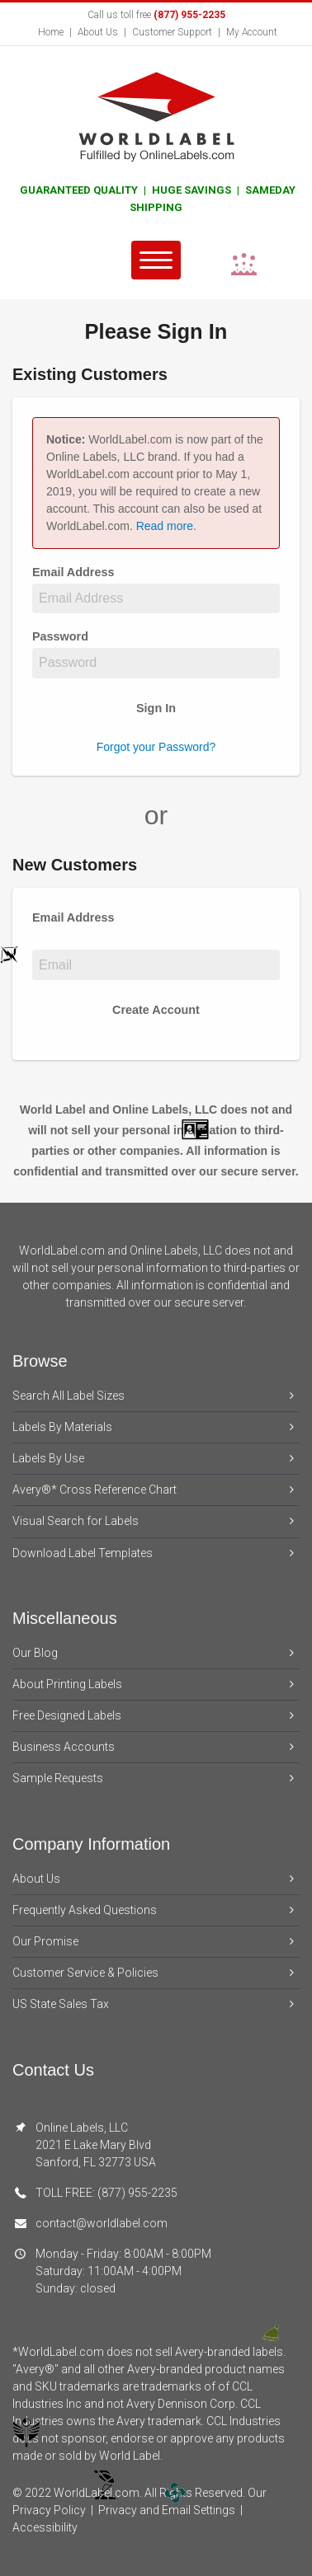 The height and width of the screenshot is (2576, 312). I want to click on select robotic leg equipment or upgrade, so click(106, 2485).